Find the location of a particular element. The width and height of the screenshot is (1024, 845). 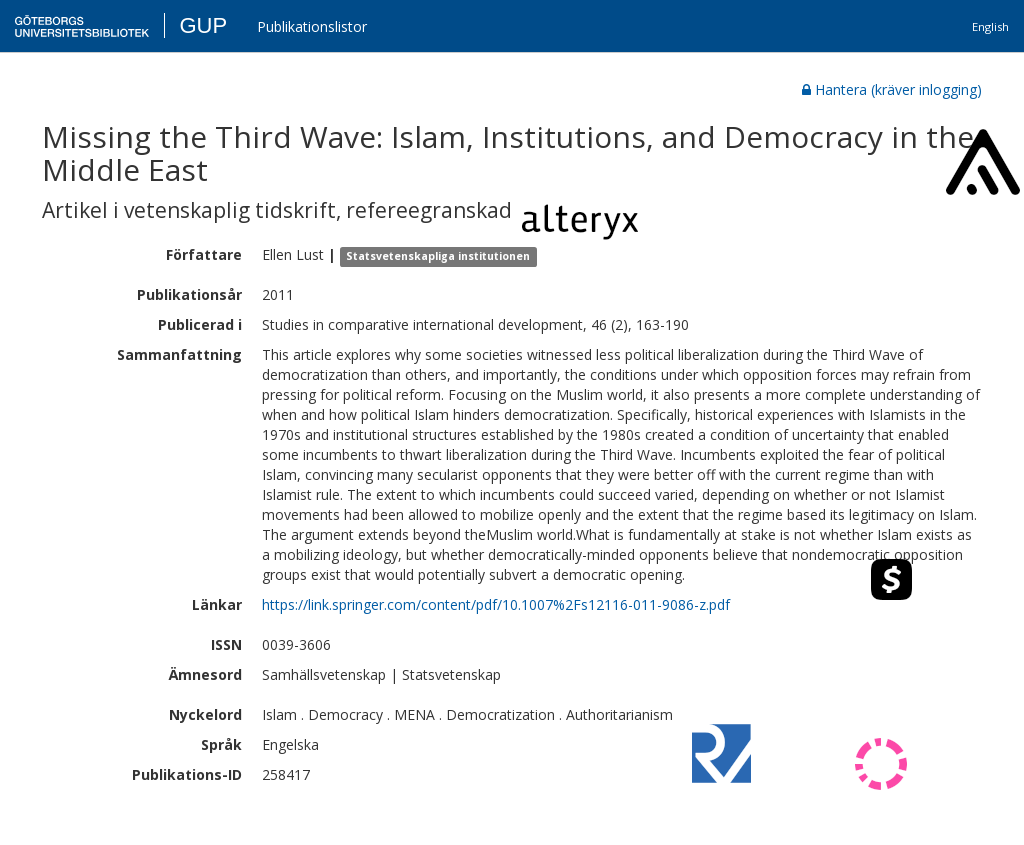

indicates RISC-V architecture compatibility is located at coordinates (721, 753).